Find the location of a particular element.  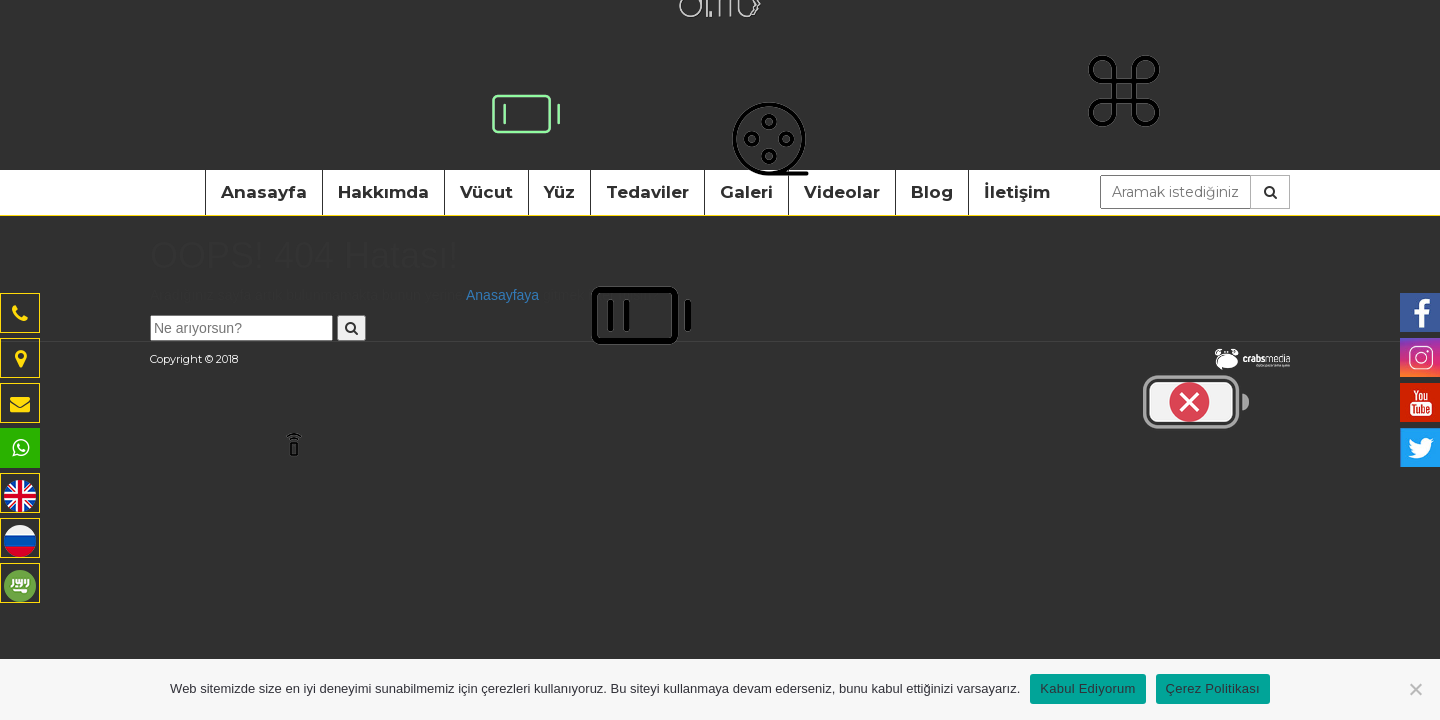

indicates low battery status is located at coordinates (525, 114).